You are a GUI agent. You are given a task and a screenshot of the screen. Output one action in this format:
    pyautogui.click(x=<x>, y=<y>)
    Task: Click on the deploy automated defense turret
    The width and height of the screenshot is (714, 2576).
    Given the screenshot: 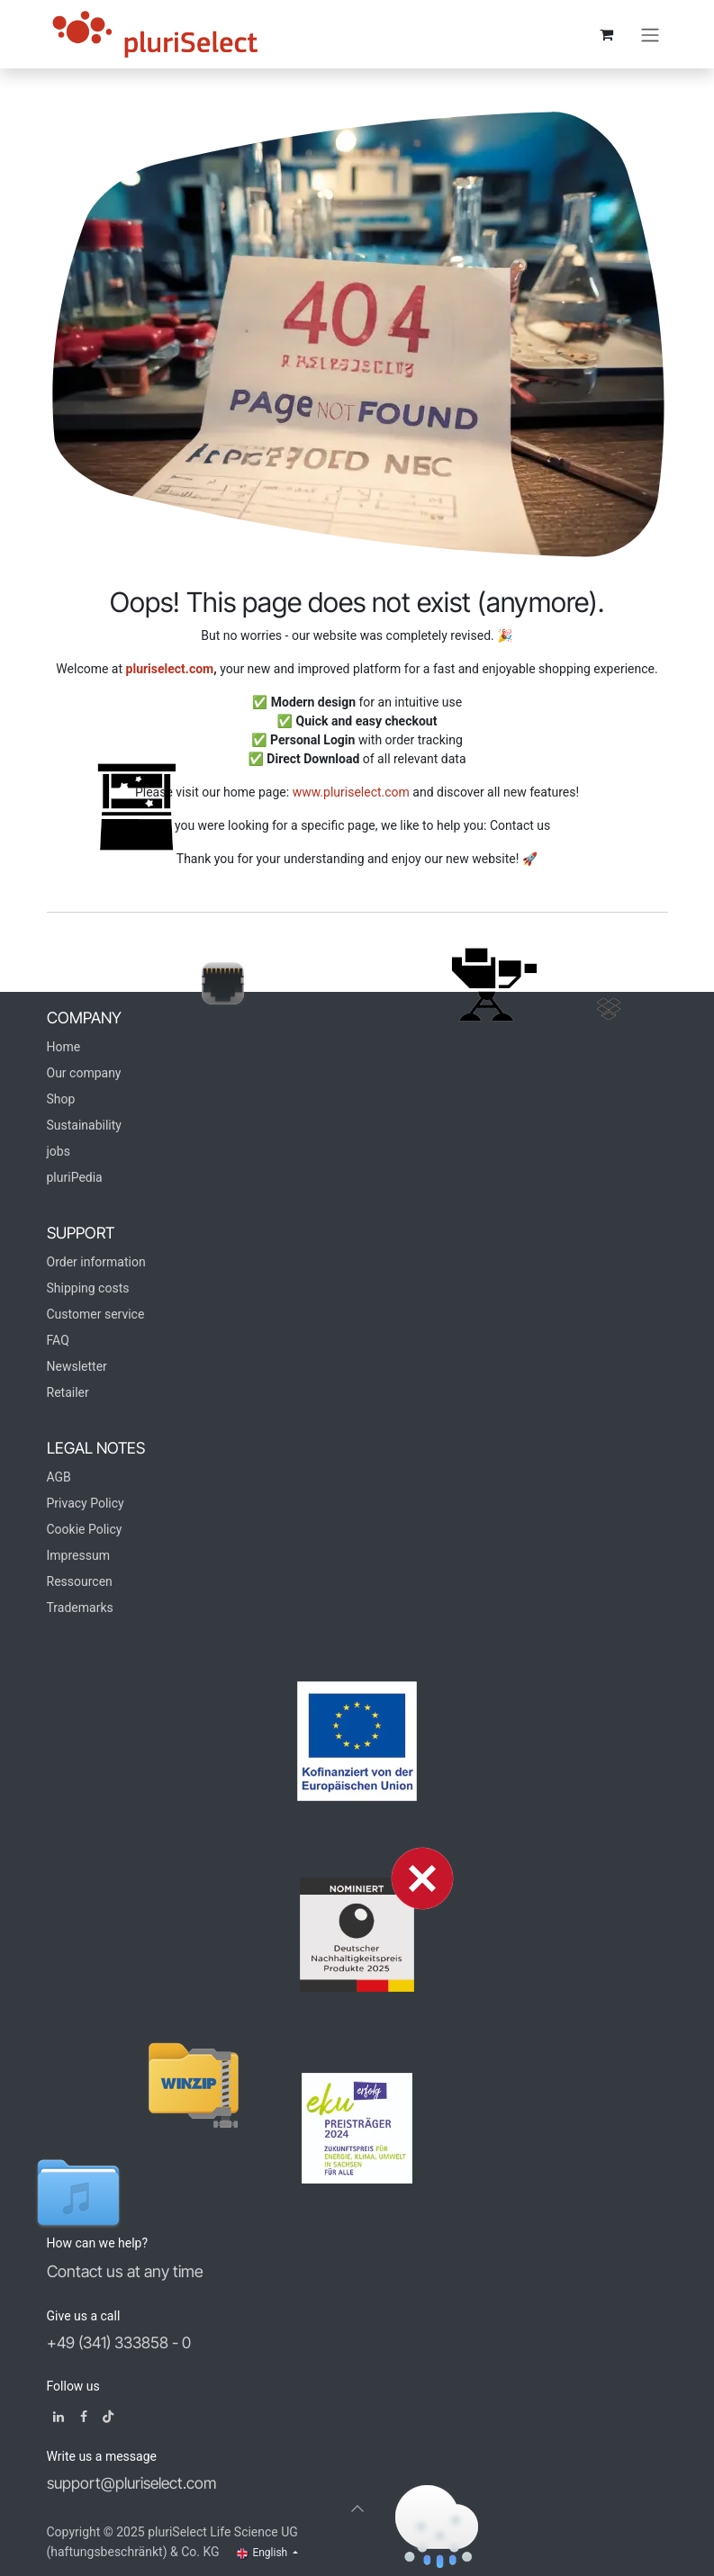 What is the action you would take?
    pyautogui.click(x=494, y=982)
    